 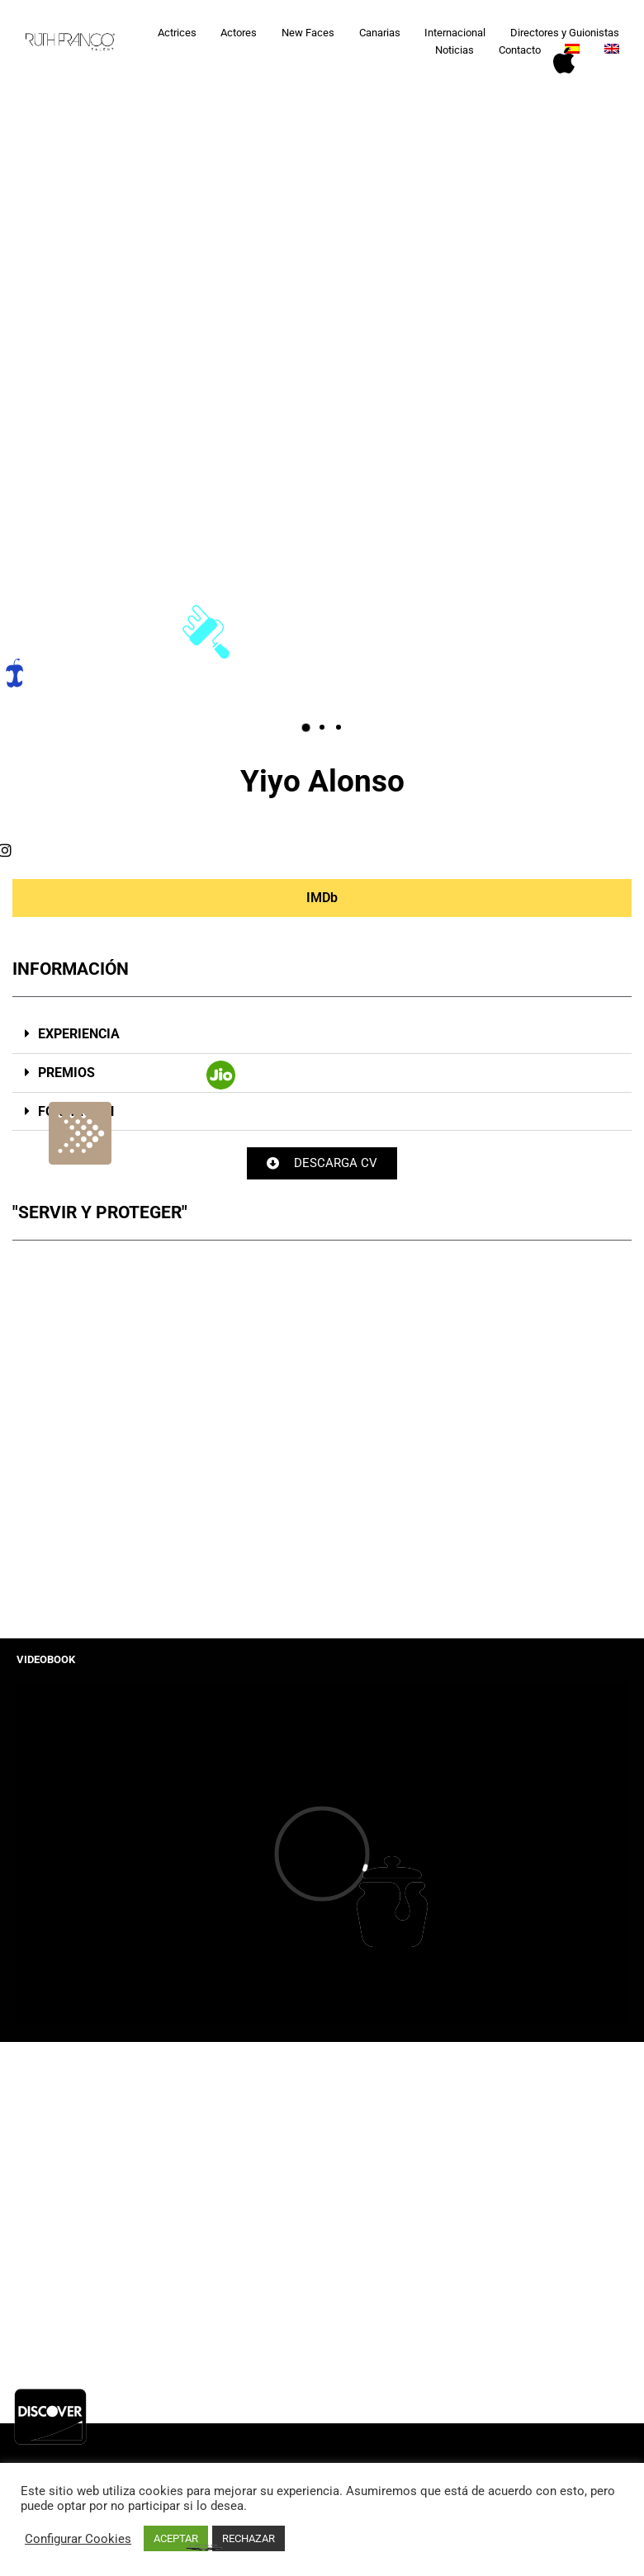 What do you see at coordinates (392, 1902) in the screenshot?
I see `iconjar app logo` at bounding box center [392, 1902].